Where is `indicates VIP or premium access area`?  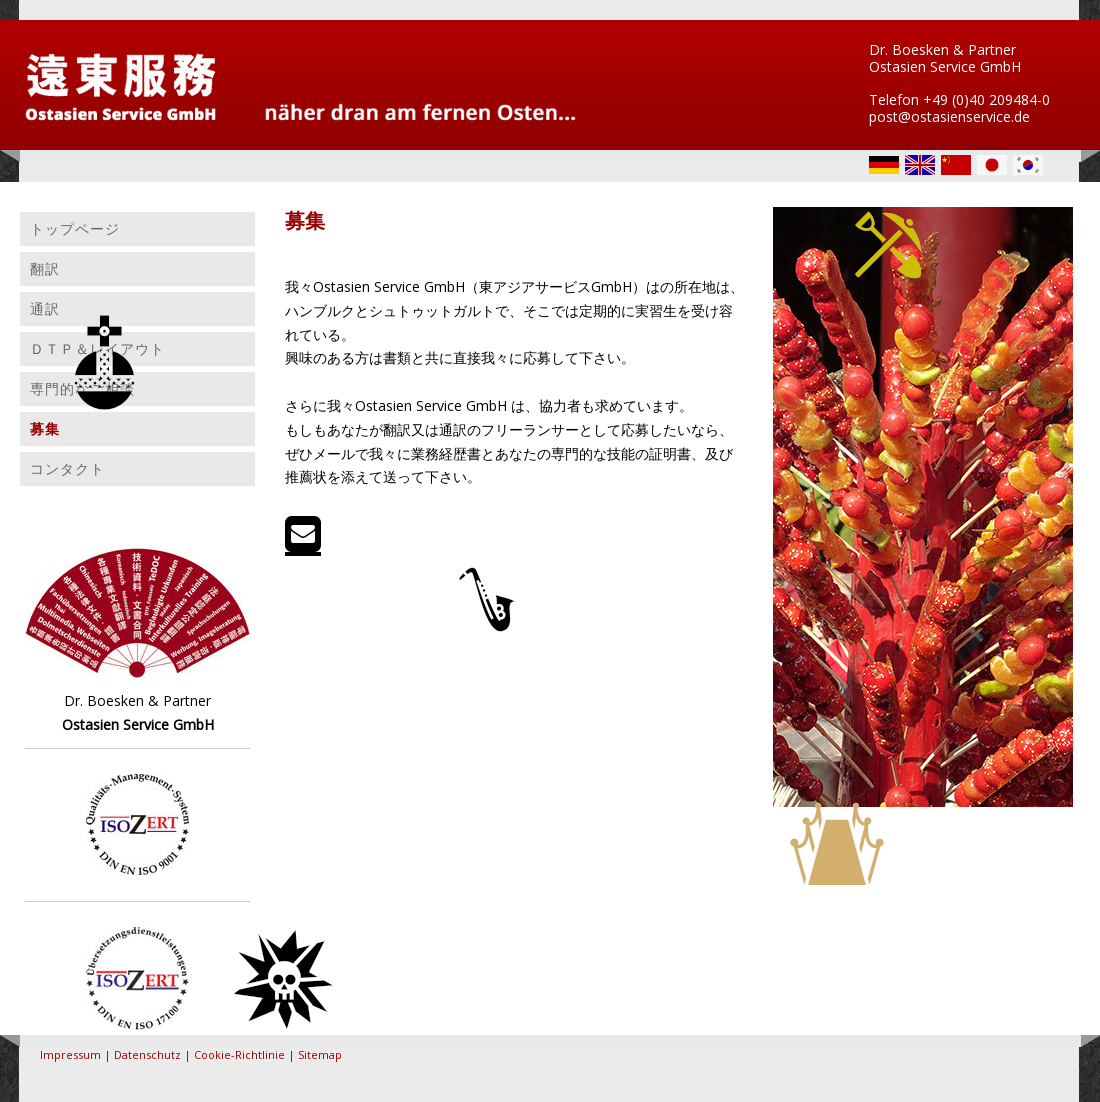
indicates VIP or premium access area is located at coordinates (837, 843).